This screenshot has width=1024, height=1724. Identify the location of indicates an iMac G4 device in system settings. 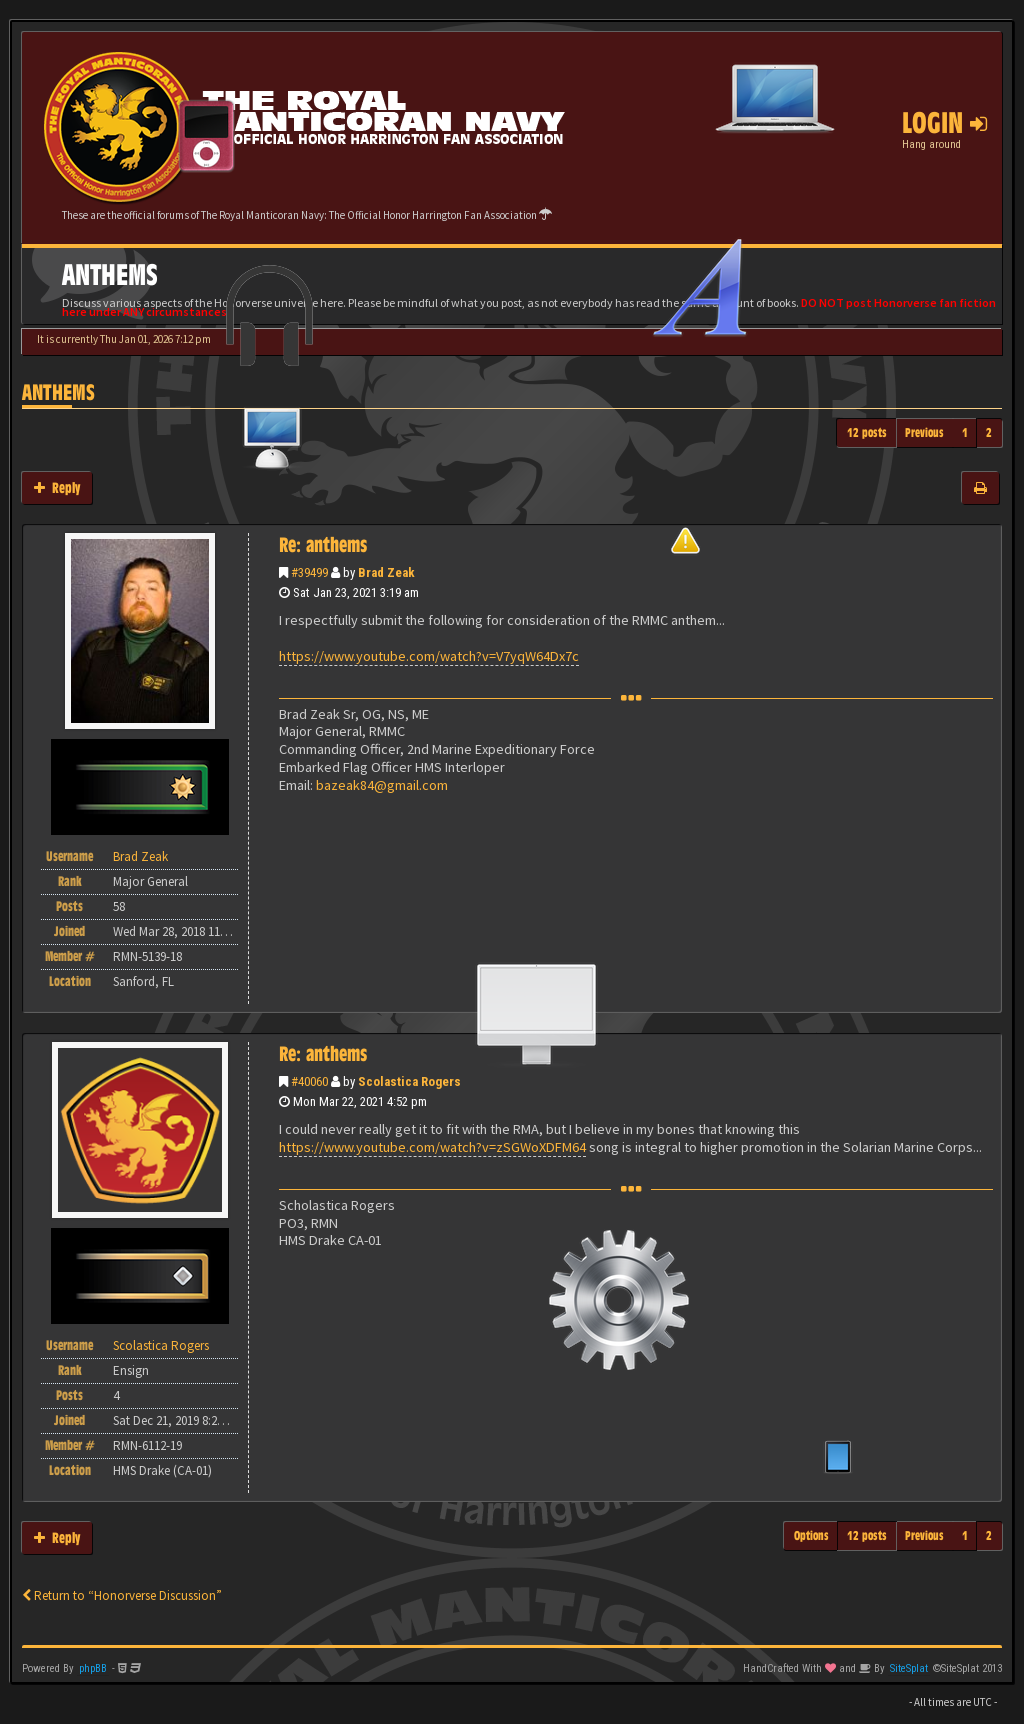
(272, 435).